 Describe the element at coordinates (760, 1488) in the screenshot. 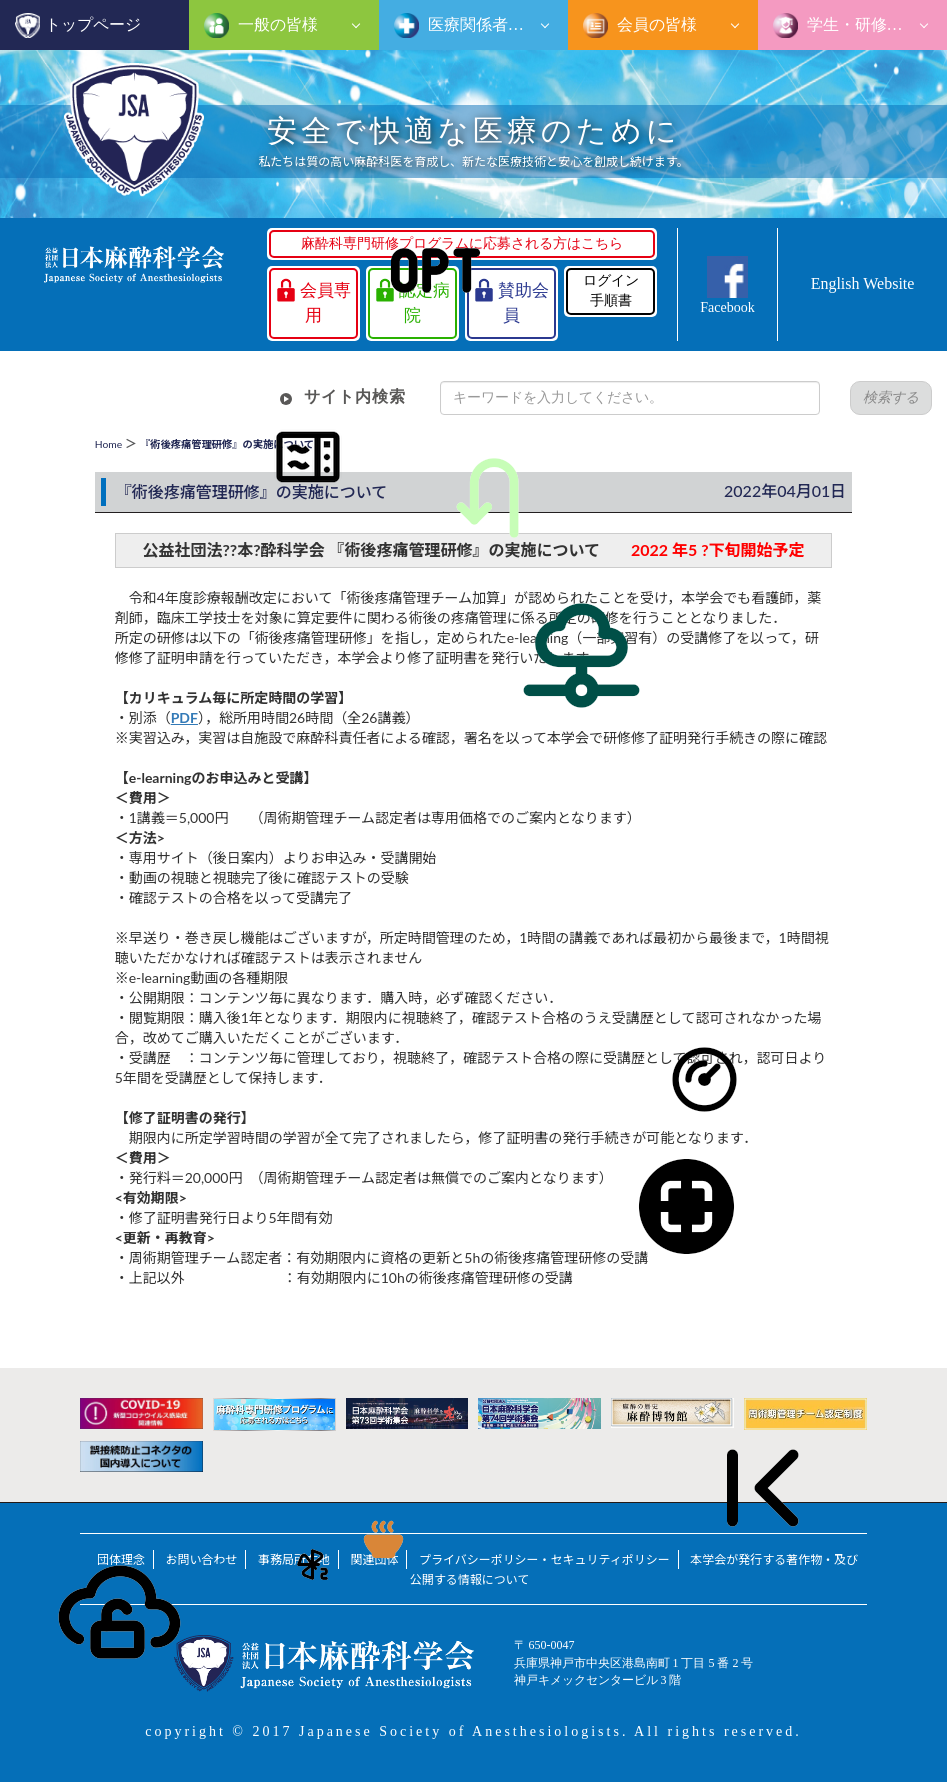

I see `skip to beginning or first item` at that location.